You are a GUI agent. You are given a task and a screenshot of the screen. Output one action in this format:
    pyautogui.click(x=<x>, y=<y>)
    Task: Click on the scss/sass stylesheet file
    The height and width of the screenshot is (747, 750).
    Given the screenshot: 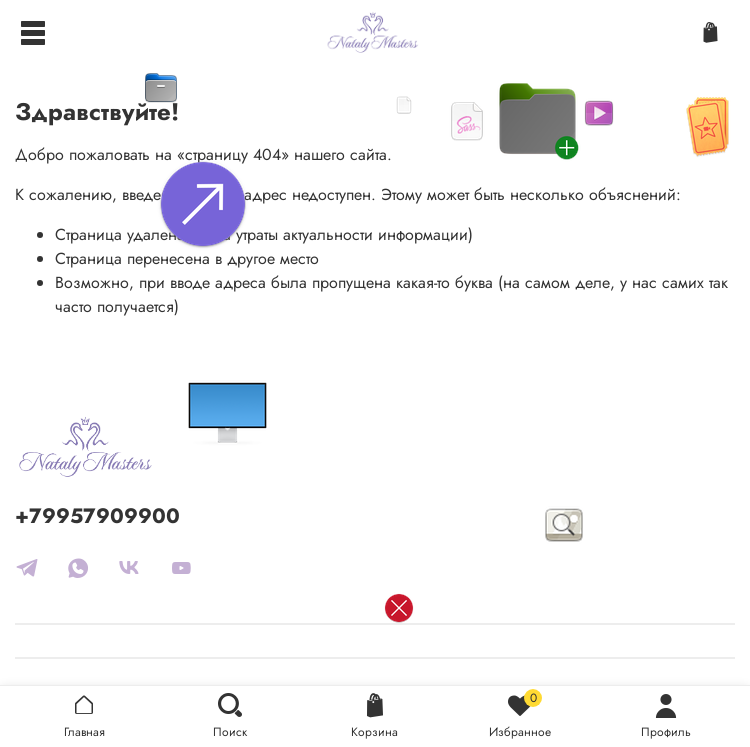 What is the action you would take?
    pyautogui.click(x=467, y=121)
    